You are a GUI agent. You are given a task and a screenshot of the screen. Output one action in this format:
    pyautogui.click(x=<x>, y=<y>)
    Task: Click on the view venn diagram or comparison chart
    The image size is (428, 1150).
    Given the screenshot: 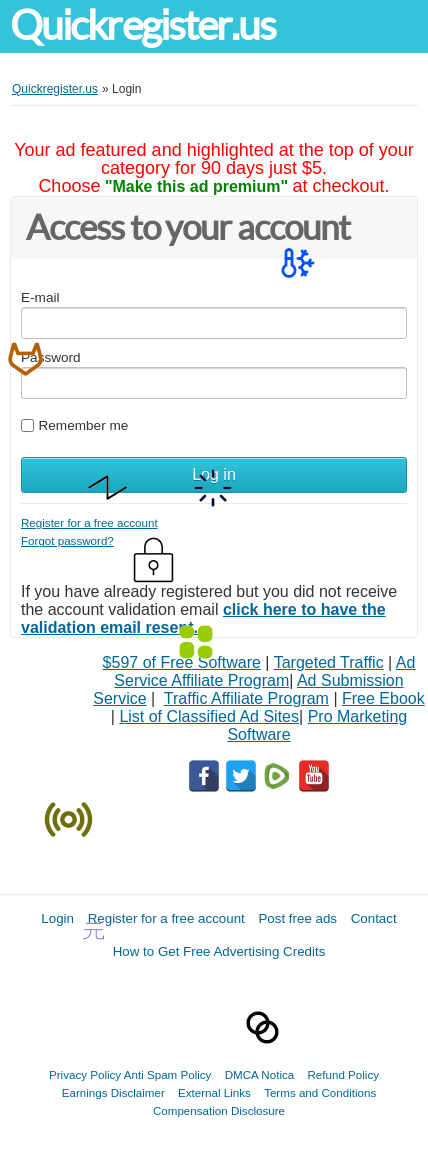 What is the action you would take?
    pyautogui.click(x=262, y=1027)
    